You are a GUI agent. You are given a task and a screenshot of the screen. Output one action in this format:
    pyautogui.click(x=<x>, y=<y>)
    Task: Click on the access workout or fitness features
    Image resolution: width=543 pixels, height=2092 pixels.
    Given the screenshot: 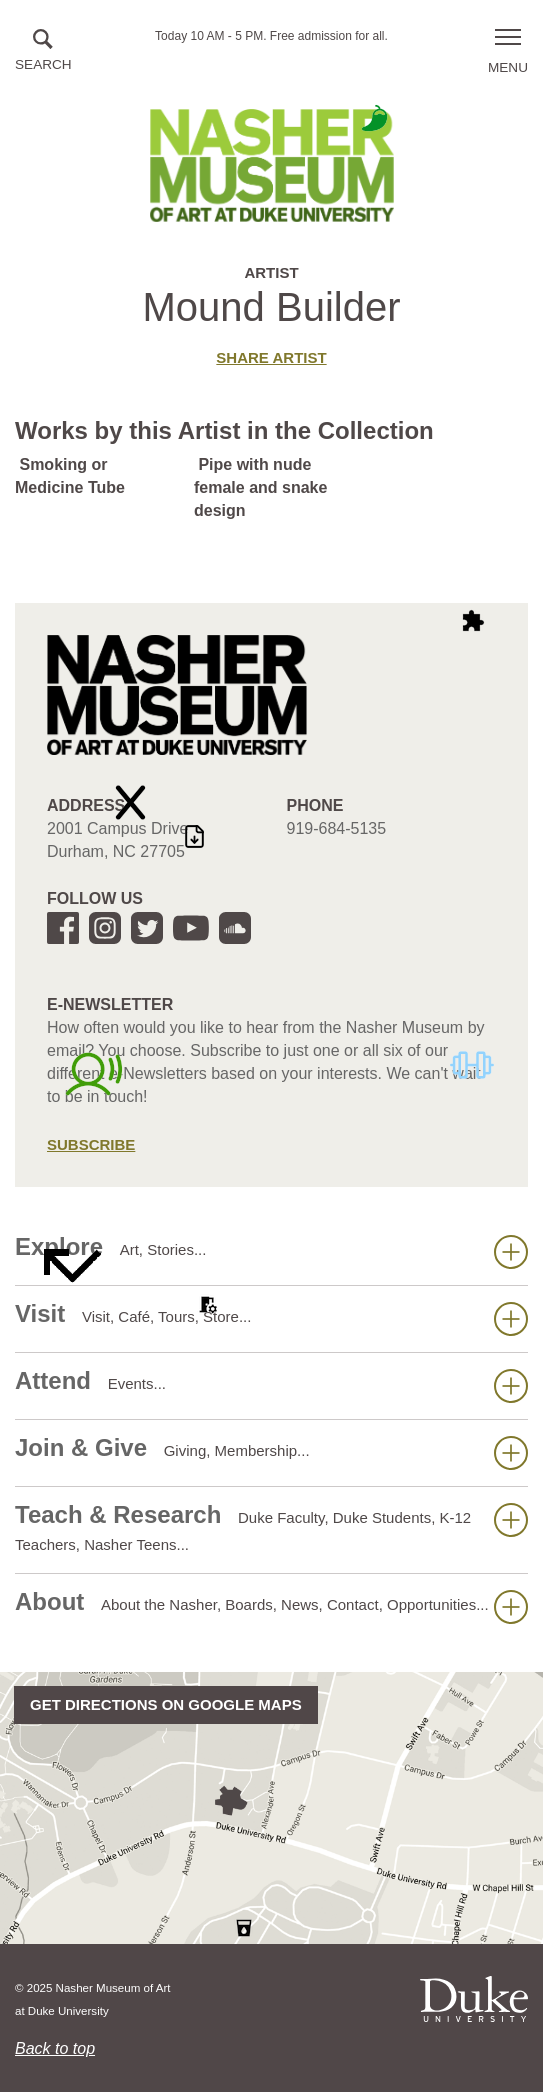 What is the action you would take?
    pyautogui.click(x=472, y=1065)
    